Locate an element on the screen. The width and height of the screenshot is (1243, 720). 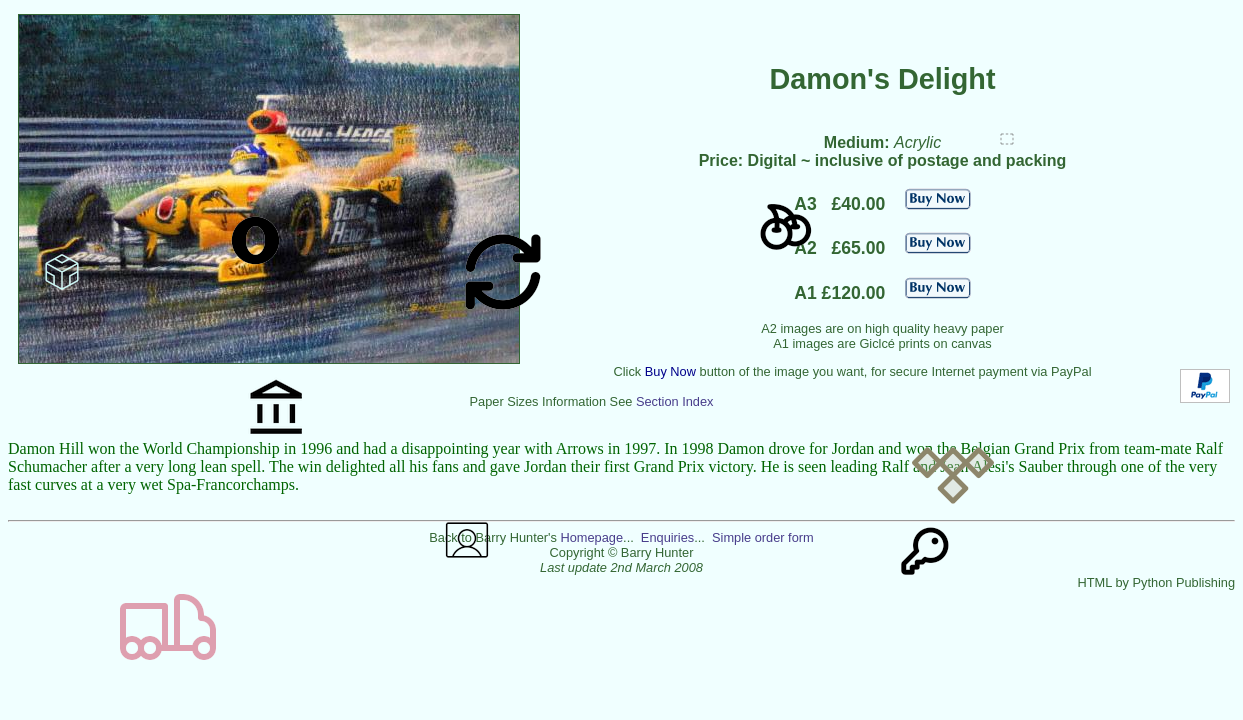
view user profile is located at coordinates (467, 540).